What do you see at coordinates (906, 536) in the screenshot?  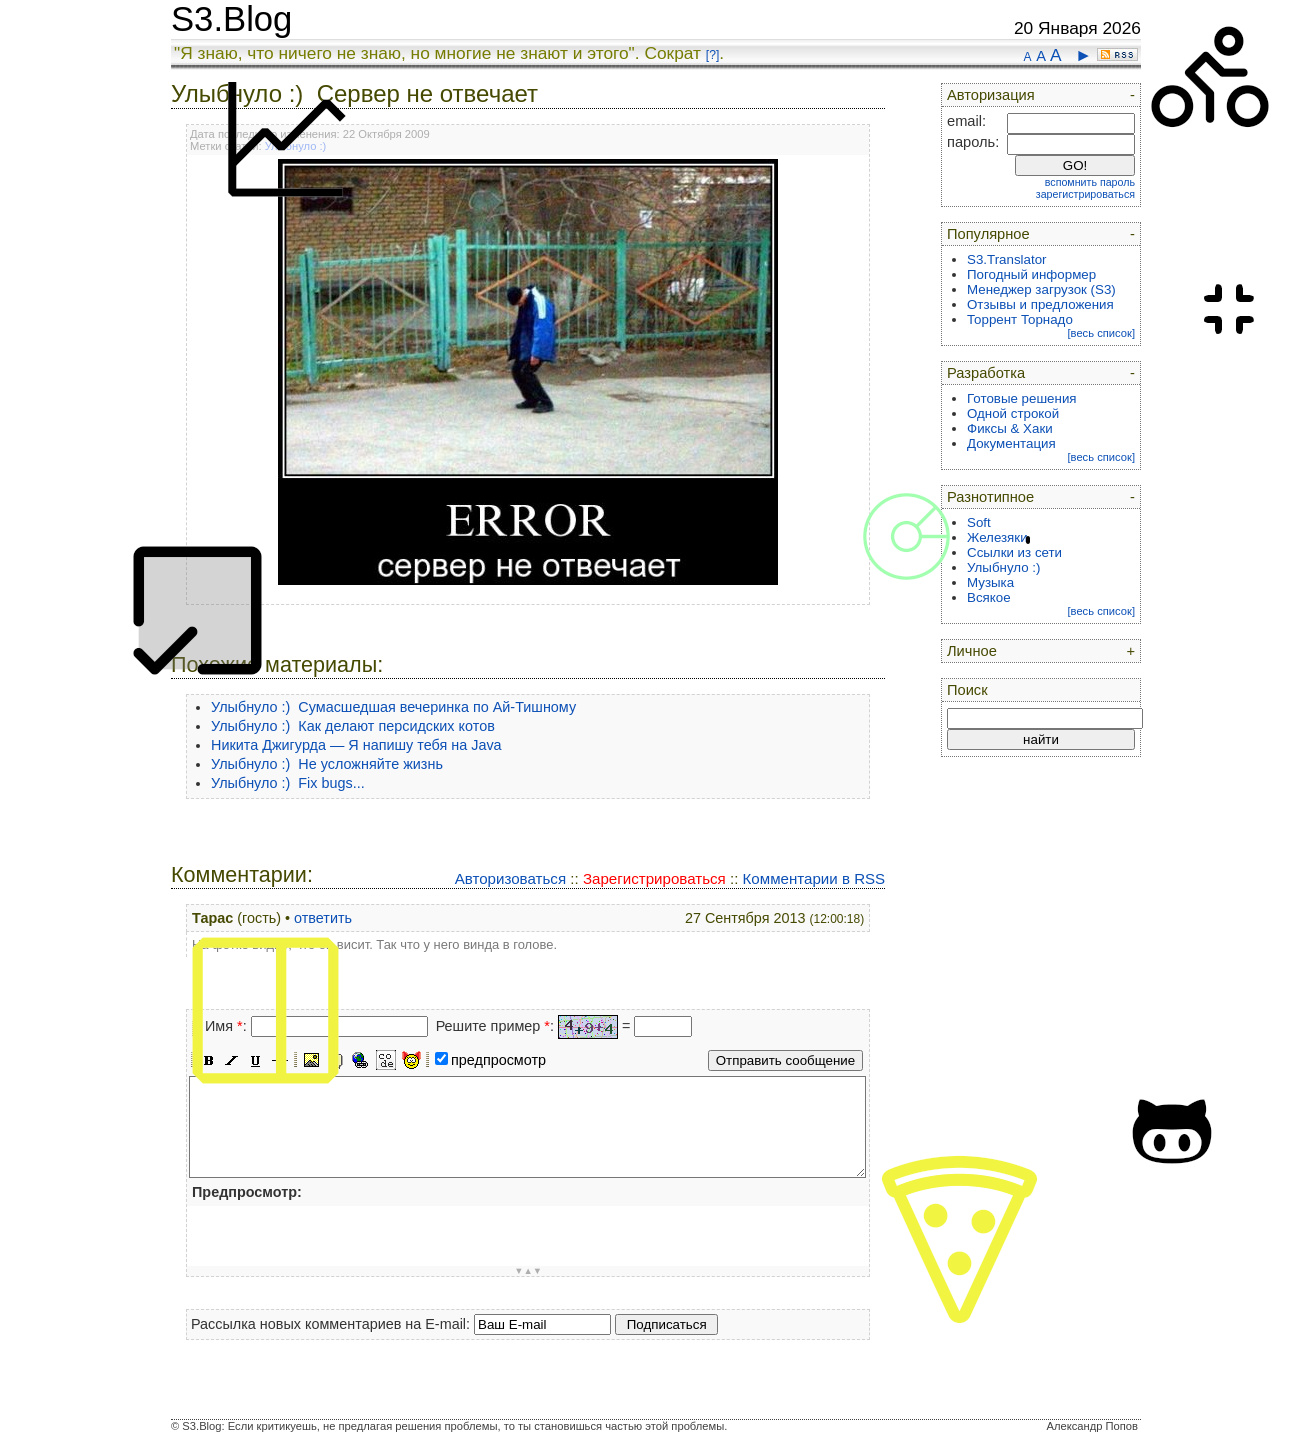 I see `play or access media disc content` at bounding box center [906, 536].